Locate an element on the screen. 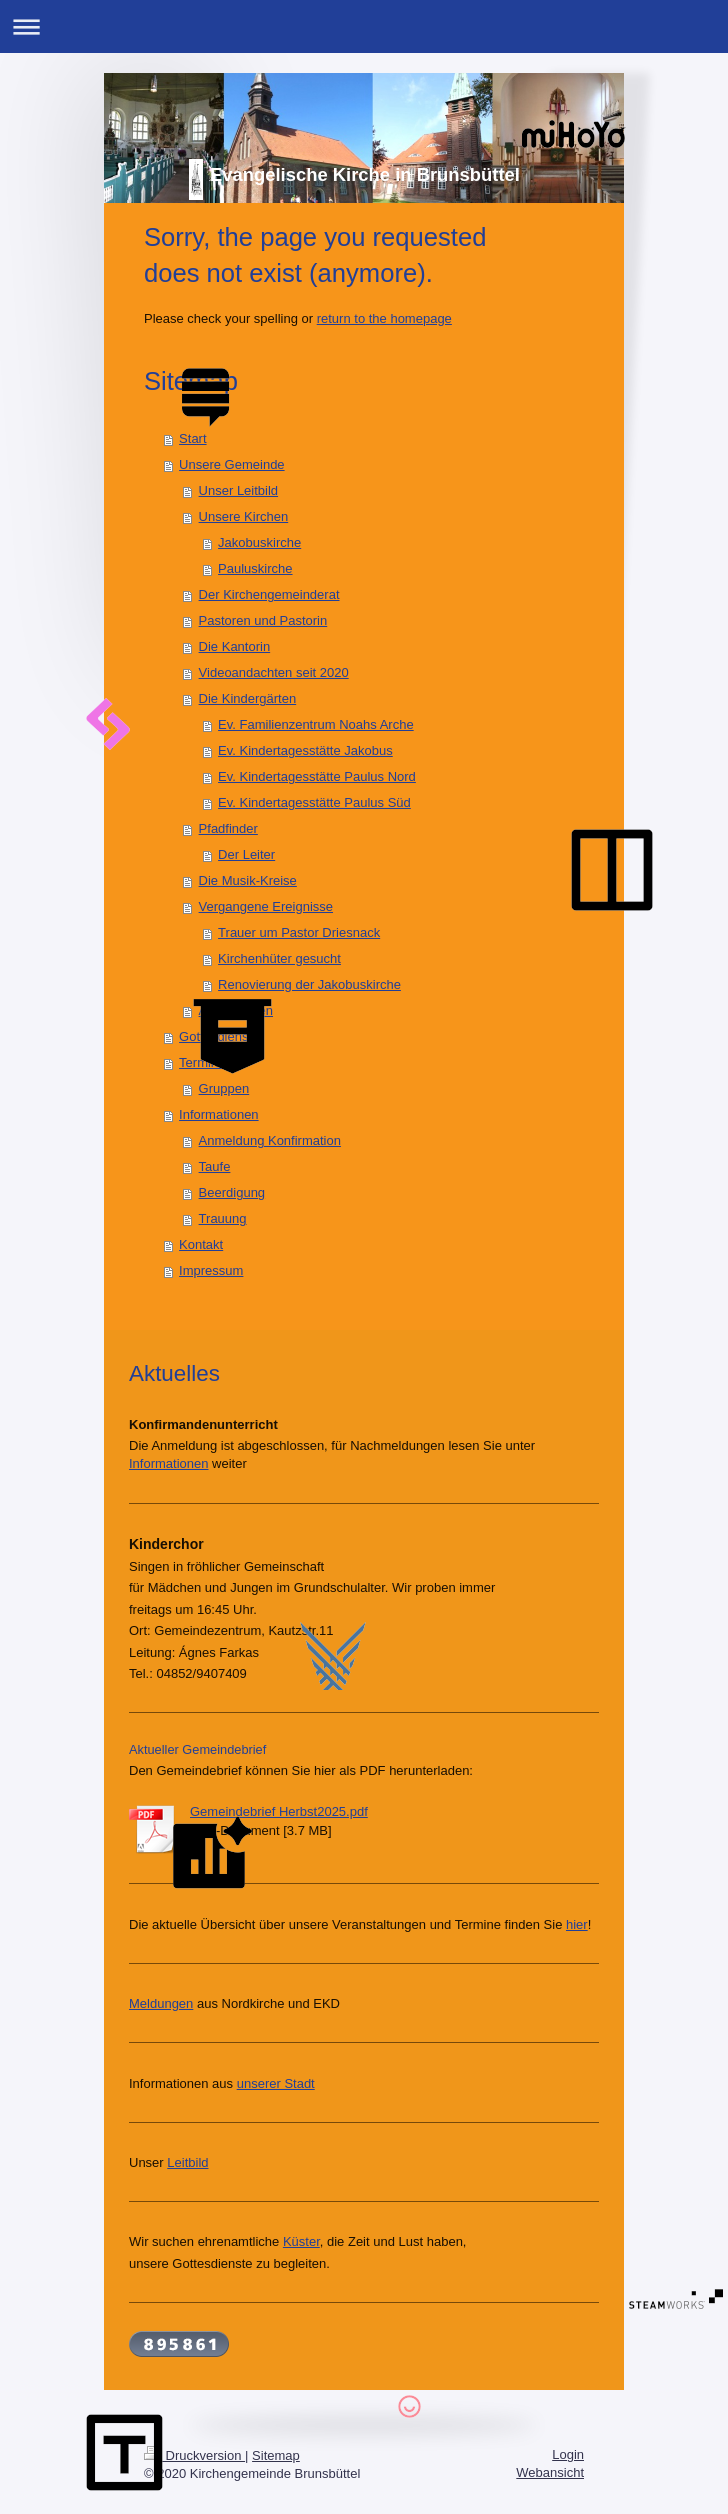 This screenshot has width=728, height=2514. the game awards official logo is located at coordinates (333, 1656).